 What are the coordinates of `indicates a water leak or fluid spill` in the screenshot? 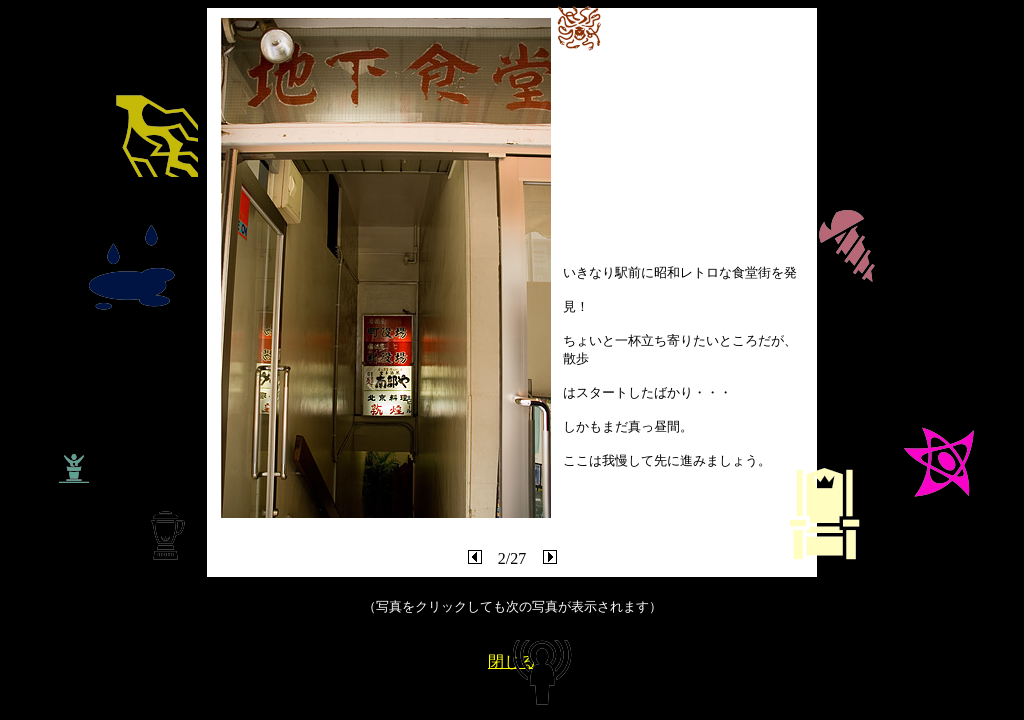 It's located at (131, 266).